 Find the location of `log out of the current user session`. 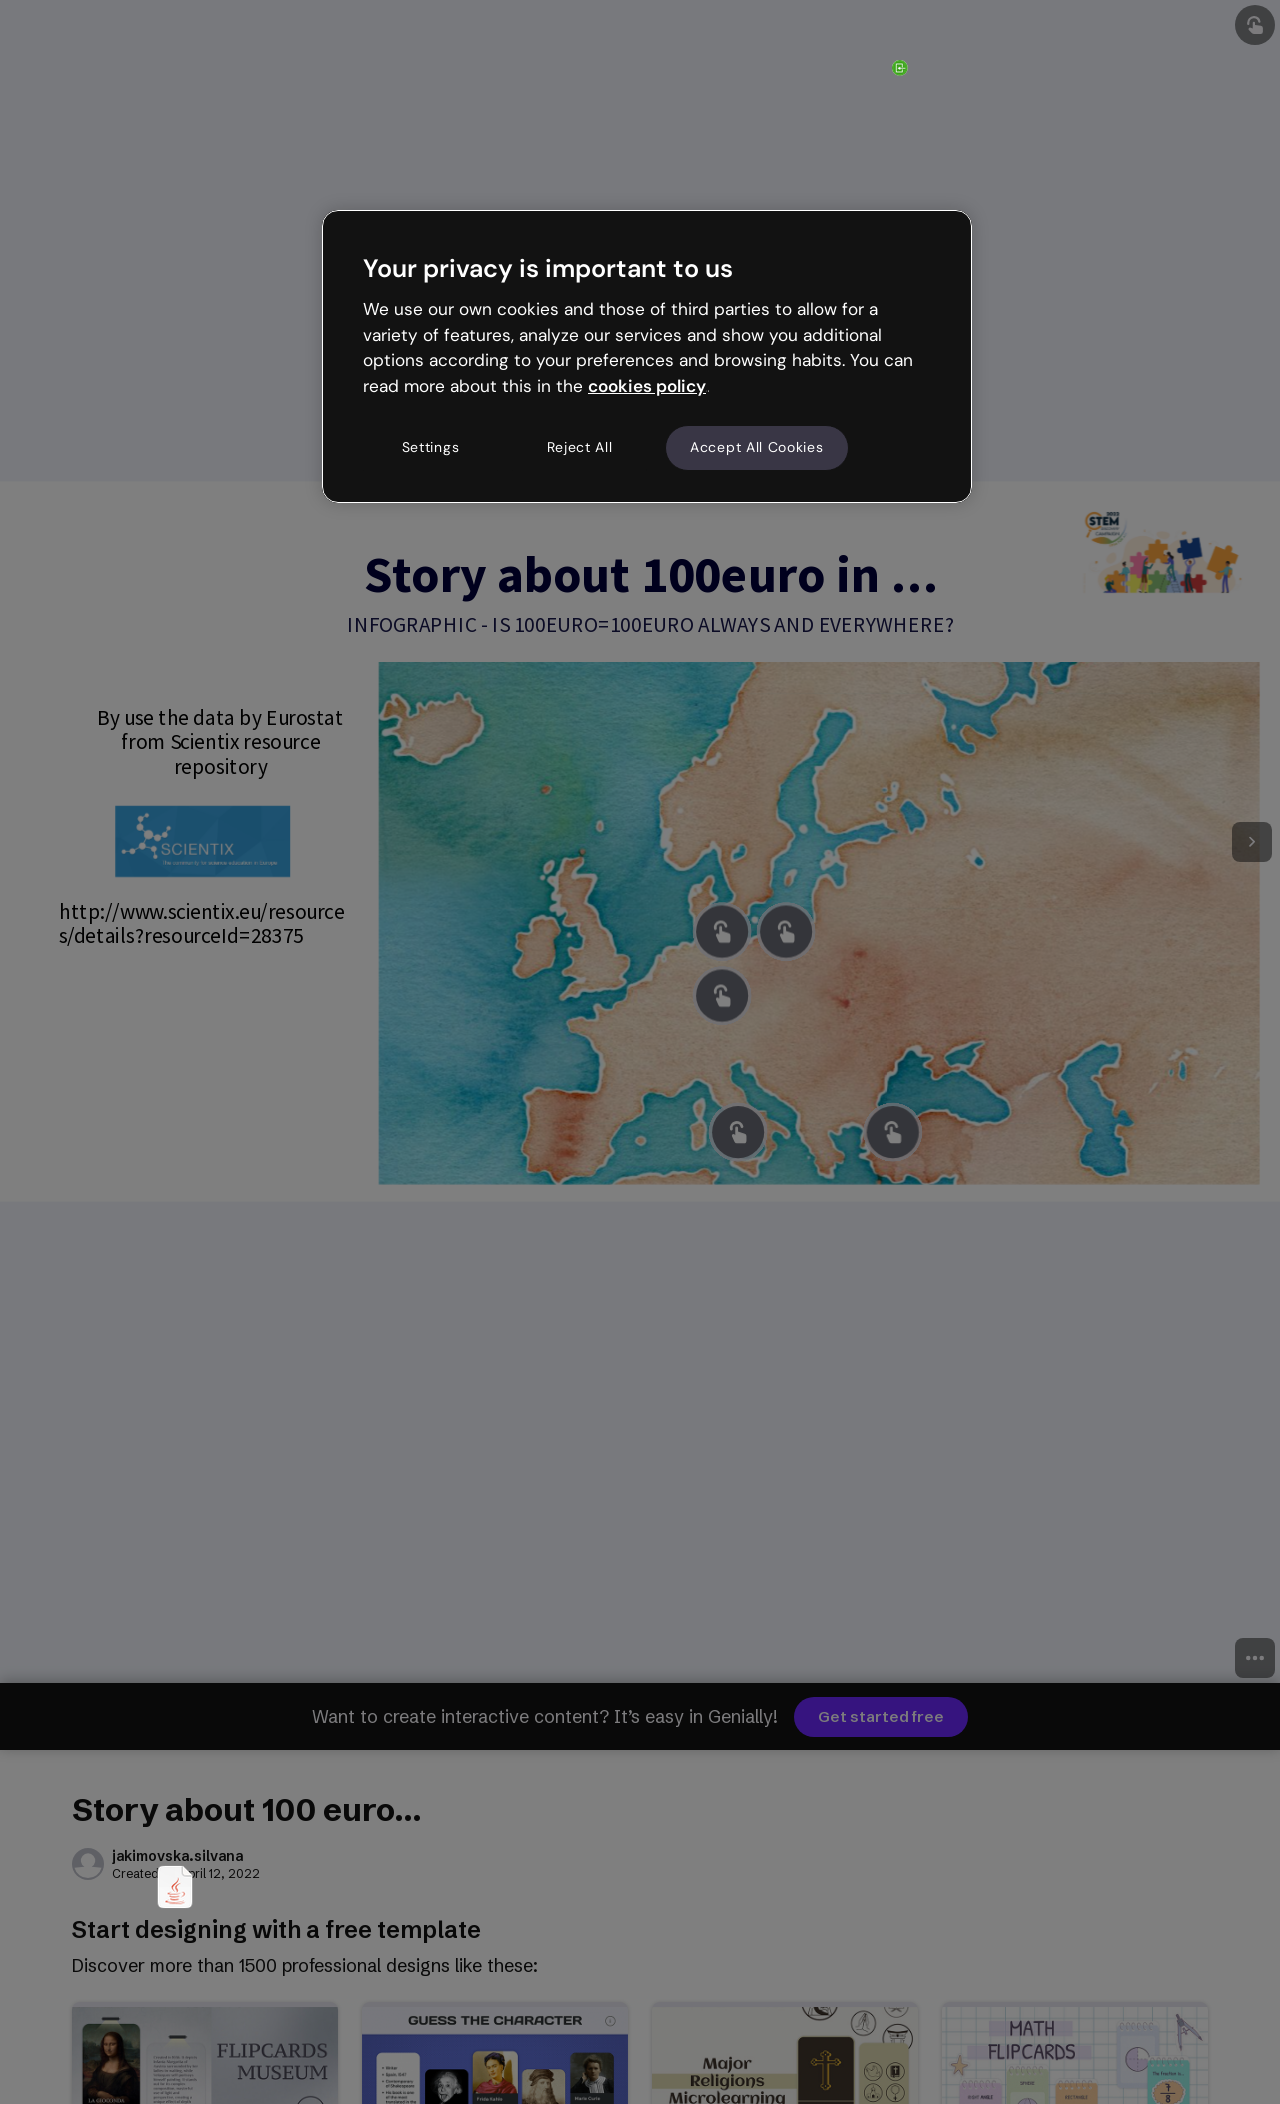

log out of the current user session is located at coordinates (900, 68).